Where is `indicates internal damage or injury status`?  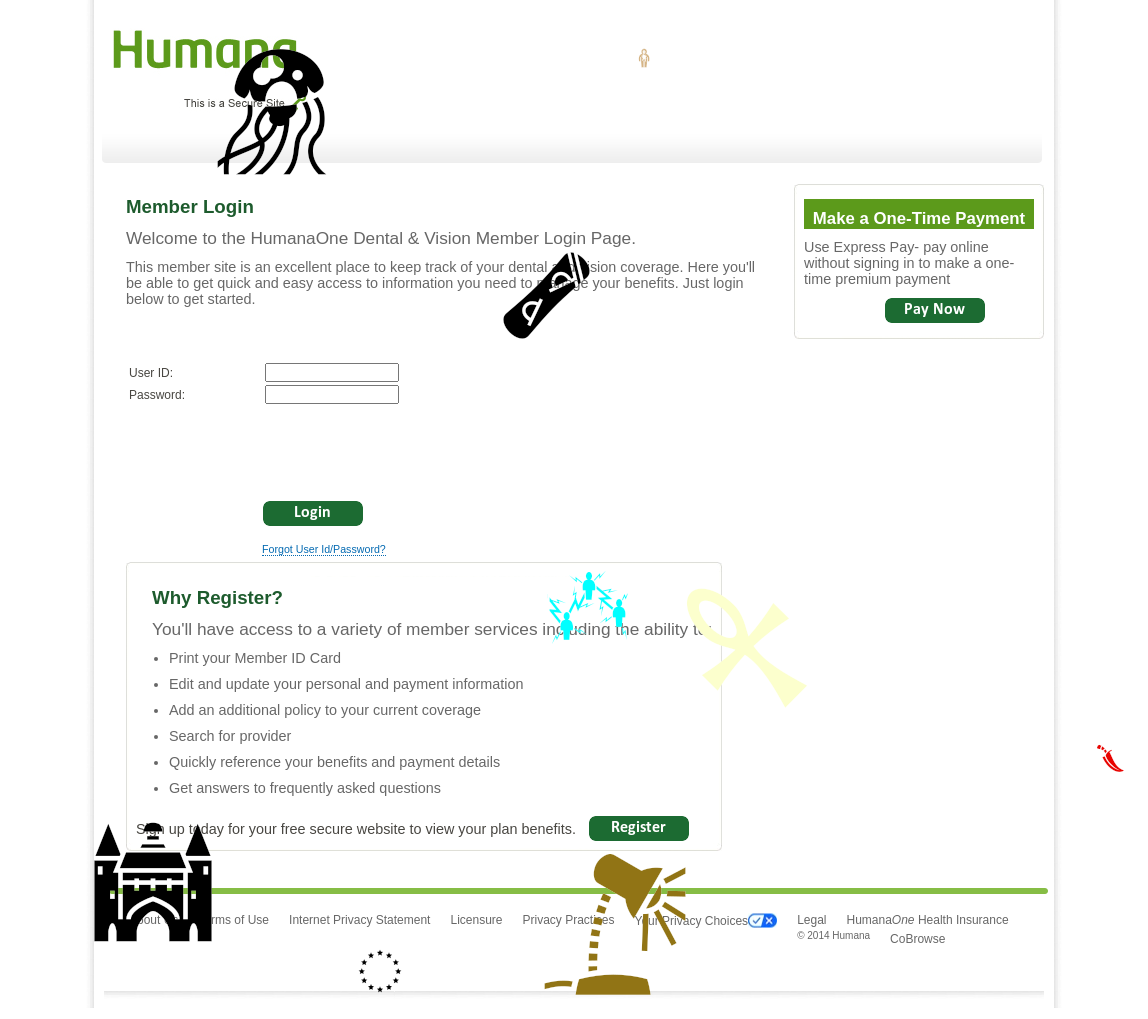 indicates internal damage or injury status is located at coordinates (644, 58).